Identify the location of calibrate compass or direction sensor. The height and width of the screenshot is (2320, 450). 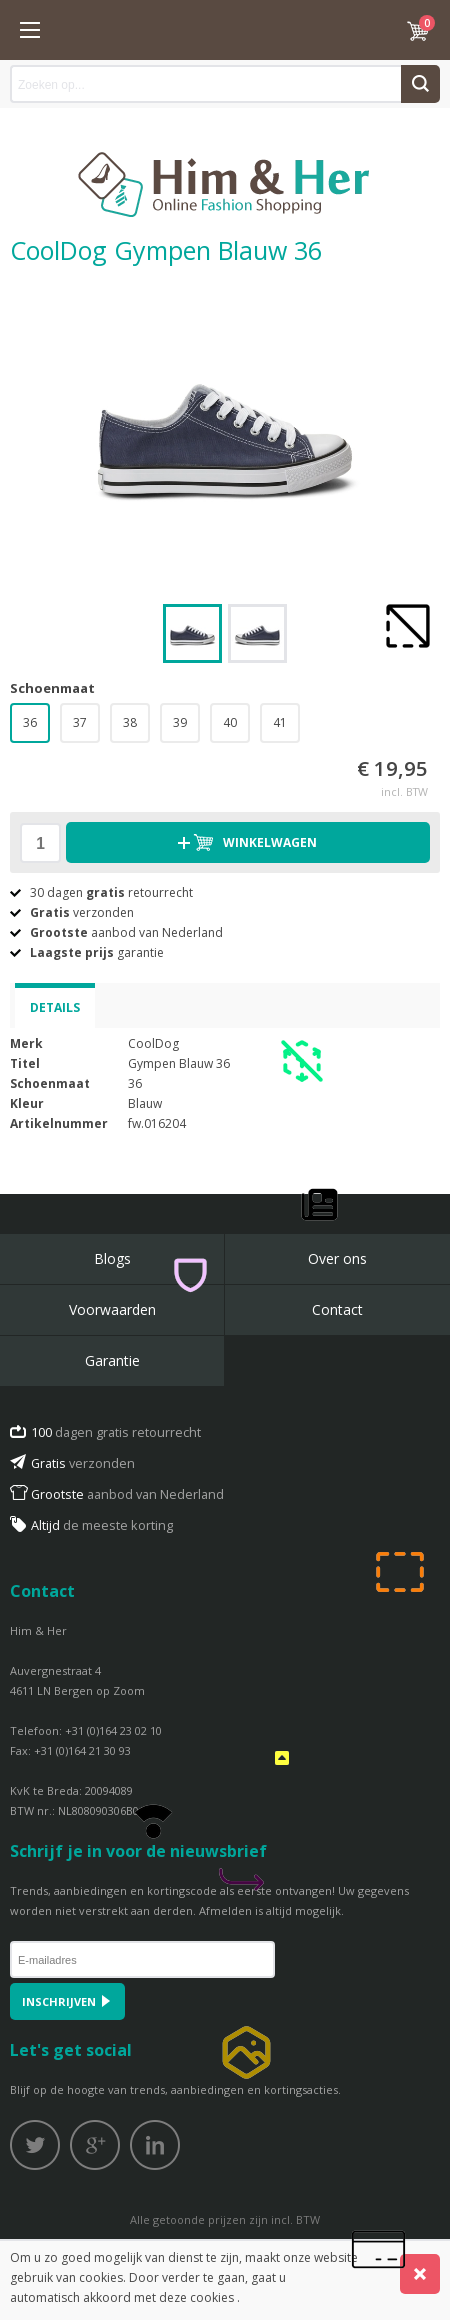
(153, 1821).